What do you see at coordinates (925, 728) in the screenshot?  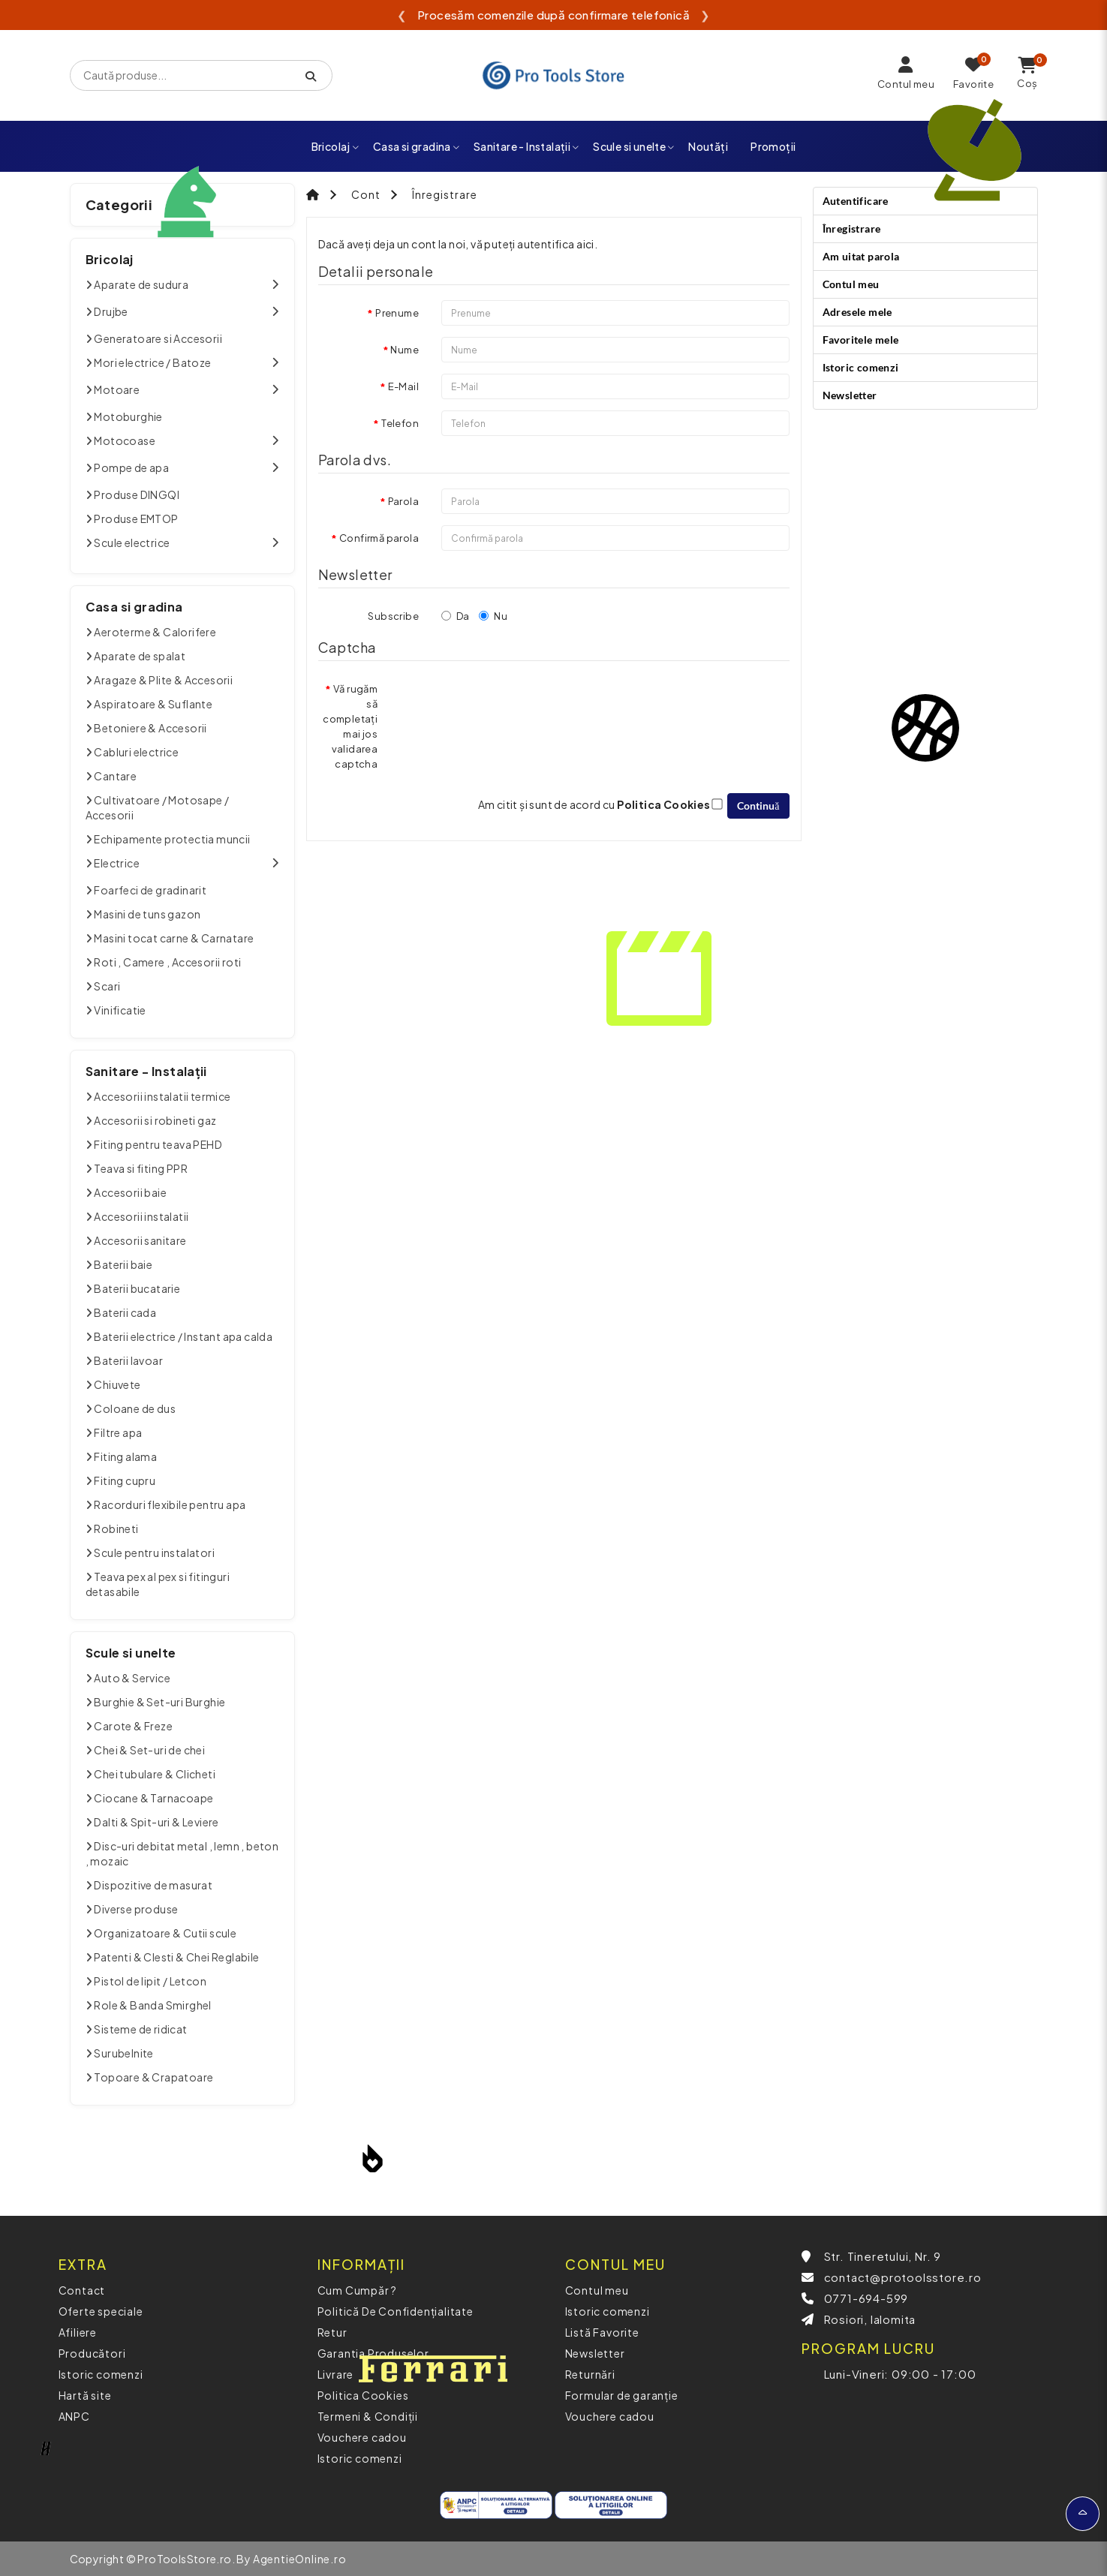 I see `access sports scores and updates` at bounding box center [925, 728].